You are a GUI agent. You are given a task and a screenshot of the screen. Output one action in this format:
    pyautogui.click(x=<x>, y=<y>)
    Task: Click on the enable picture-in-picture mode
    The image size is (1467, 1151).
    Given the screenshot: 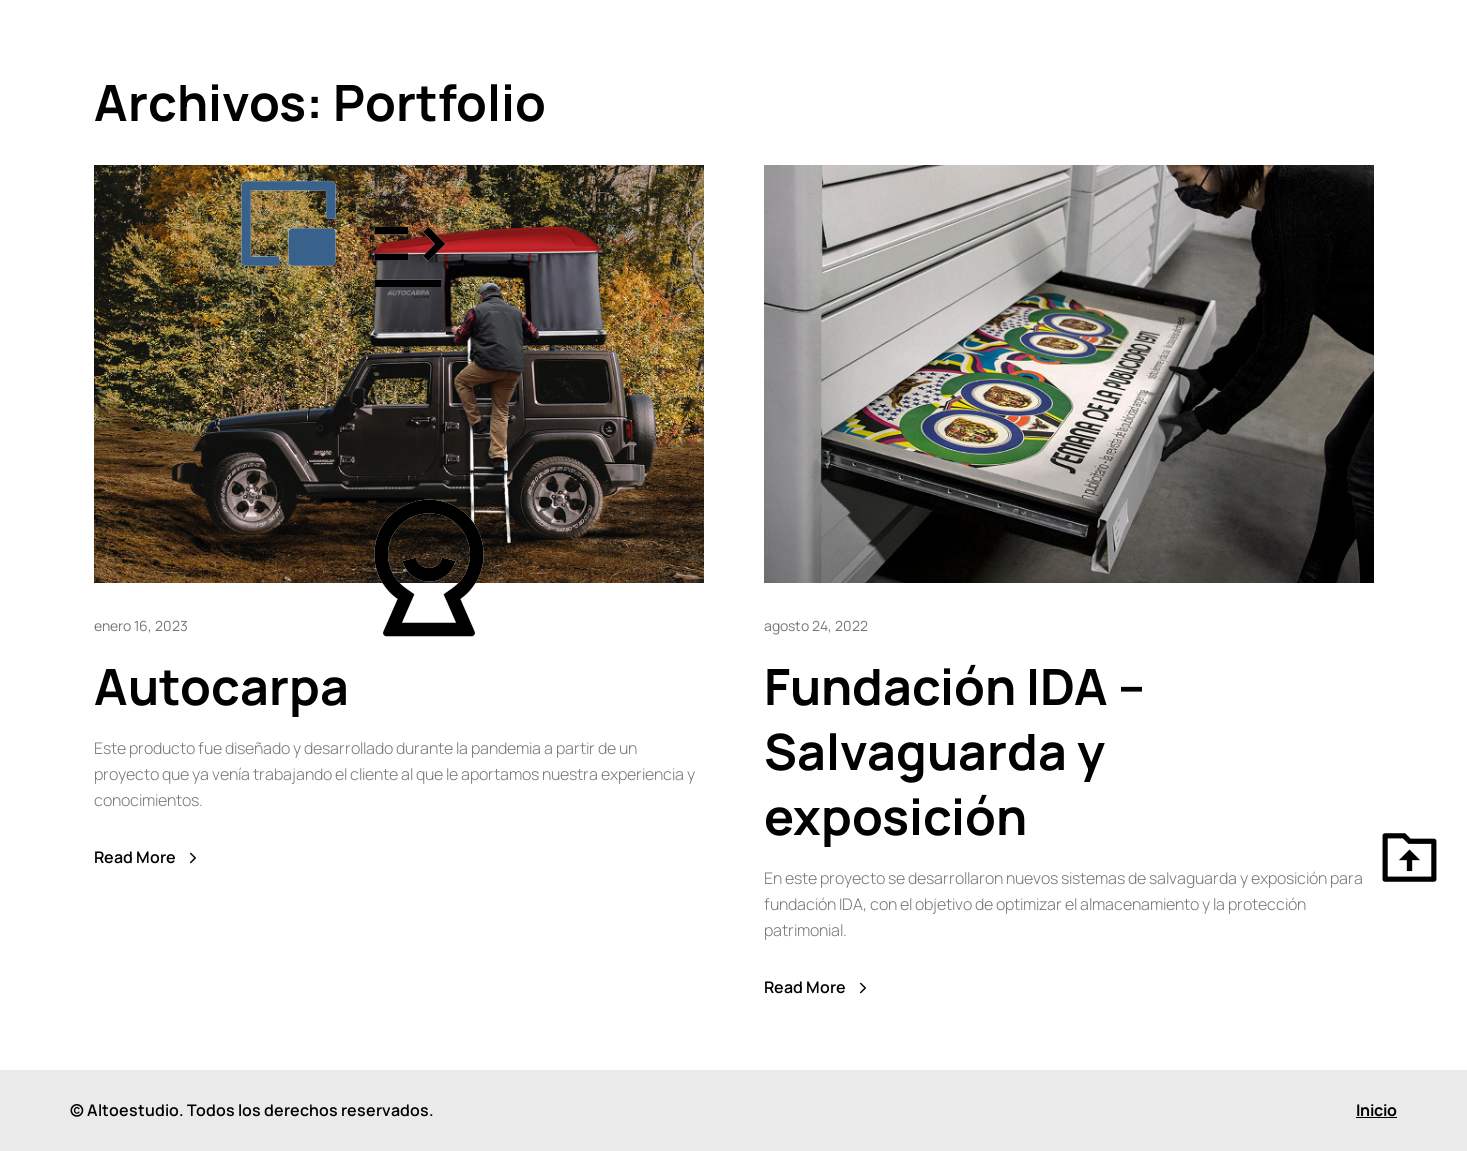 What is the action you would take?
    pyautogui.click(x=288, y=223)
    